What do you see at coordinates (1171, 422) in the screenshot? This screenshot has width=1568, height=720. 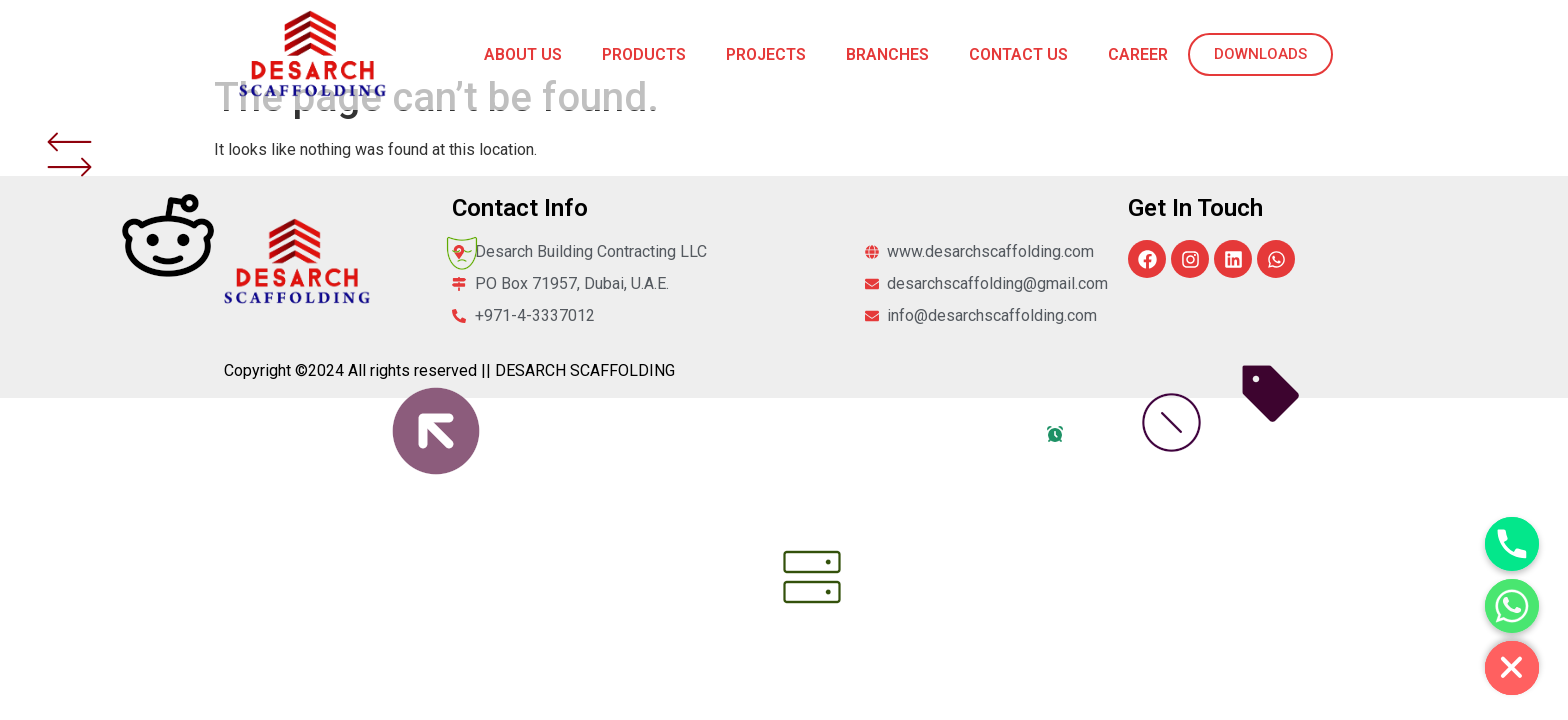 I see `indicates a prohibited or restricted action` at bounding box center [1171, 422].